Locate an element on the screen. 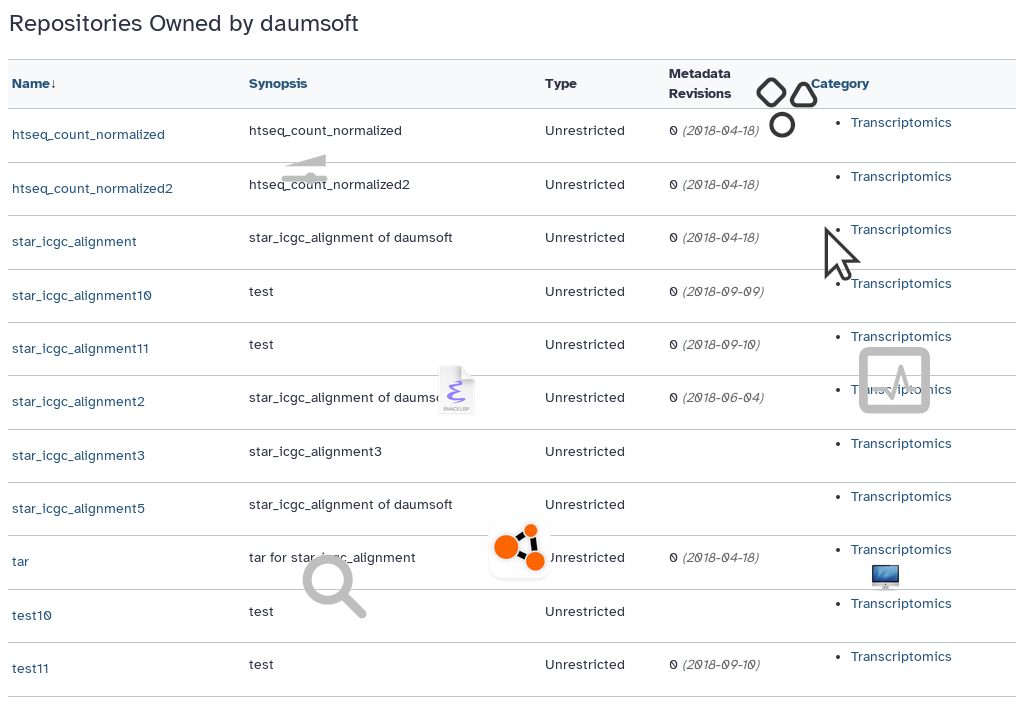 The height and width of the screenshot is (720, 1024). represents this mac in system preferences or network settings is located at coordinates (885, 574).